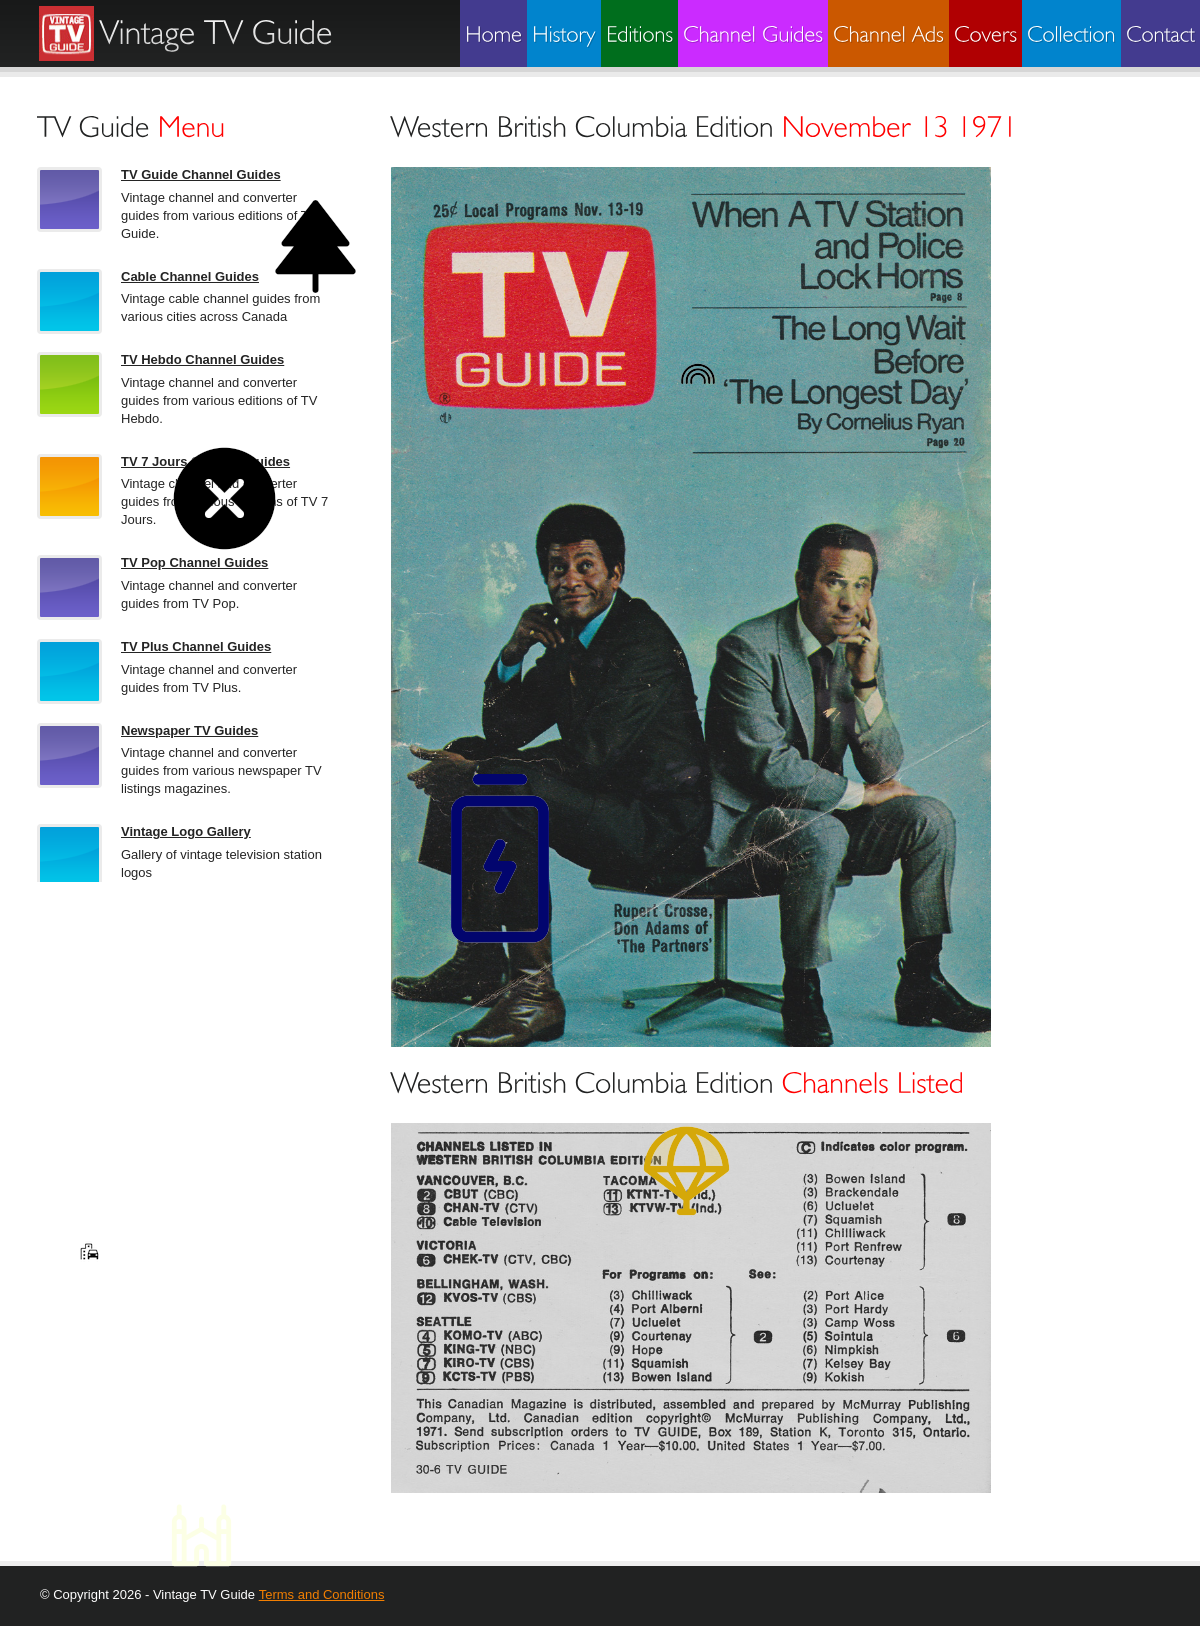 This screenshot has height=1626, width=1200. Describe the element at coordinates (698, 375) in the screenshot. I see `indicates LGBTQ+ or pride-related content` at that location.